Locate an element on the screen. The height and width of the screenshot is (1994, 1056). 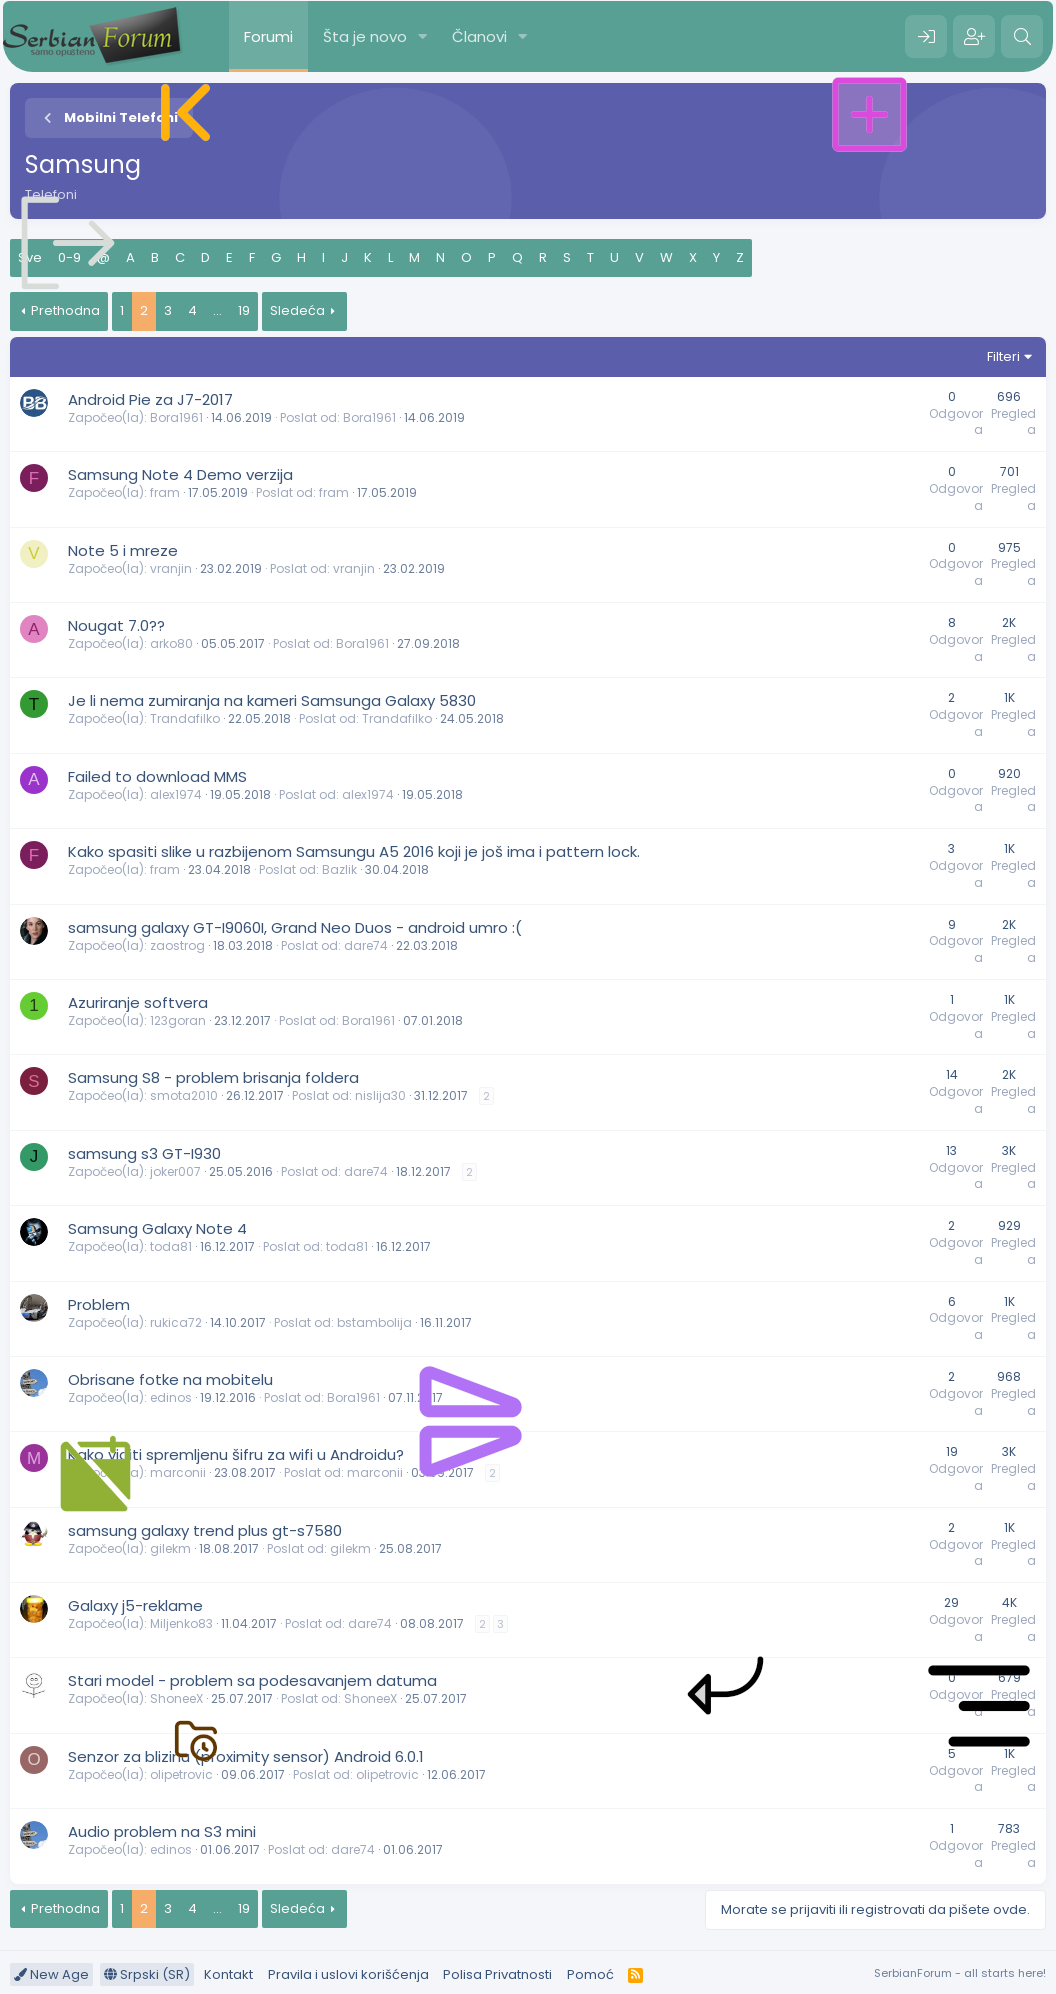
align text to the right edge is located at coordinates (979, 1706).